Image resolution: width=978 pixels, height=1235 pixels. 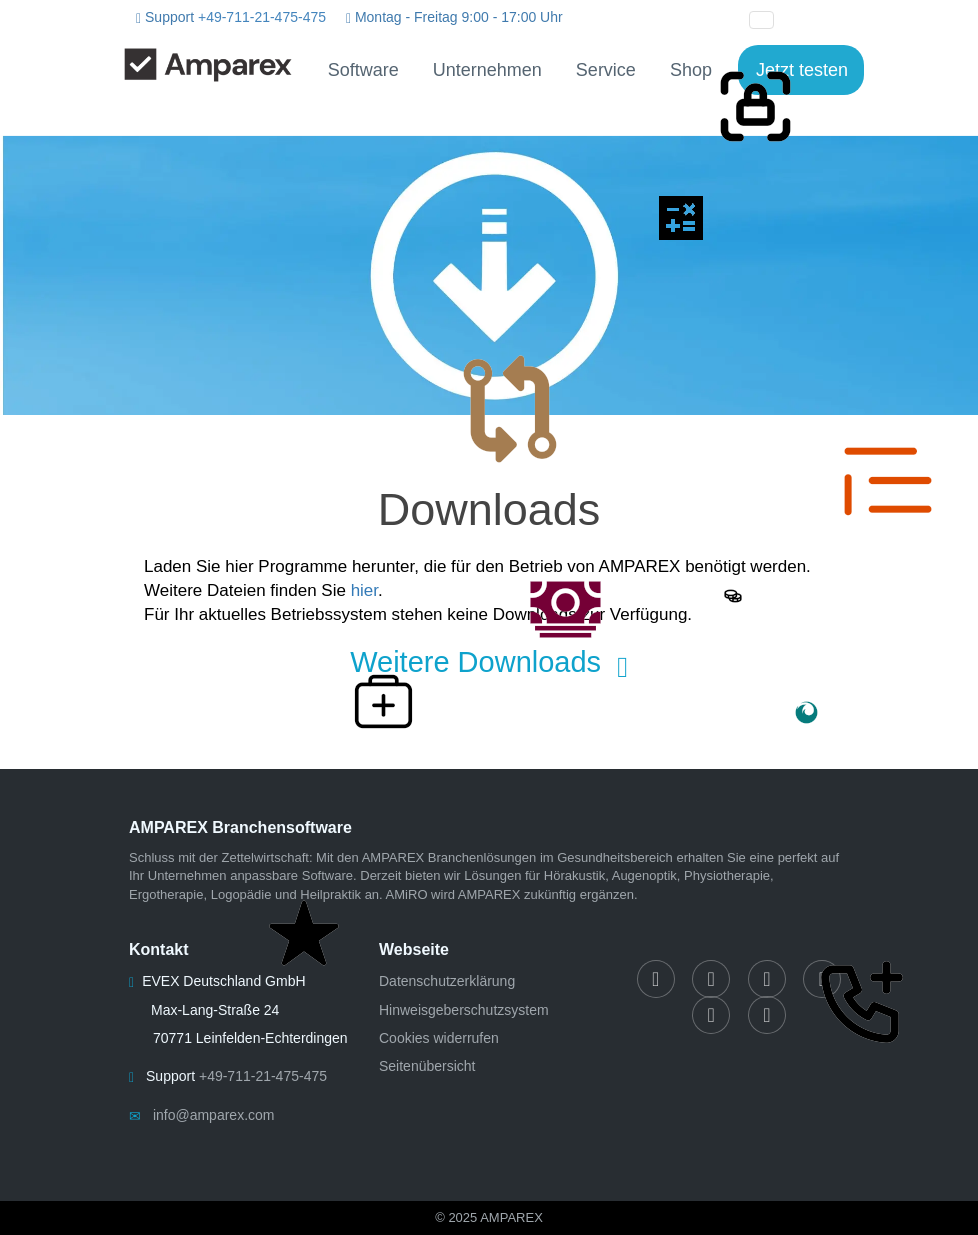 What do you see at coordinates (681, 218) in the screenshot?
I see `open calculator app` at bounding box center [681, 218].